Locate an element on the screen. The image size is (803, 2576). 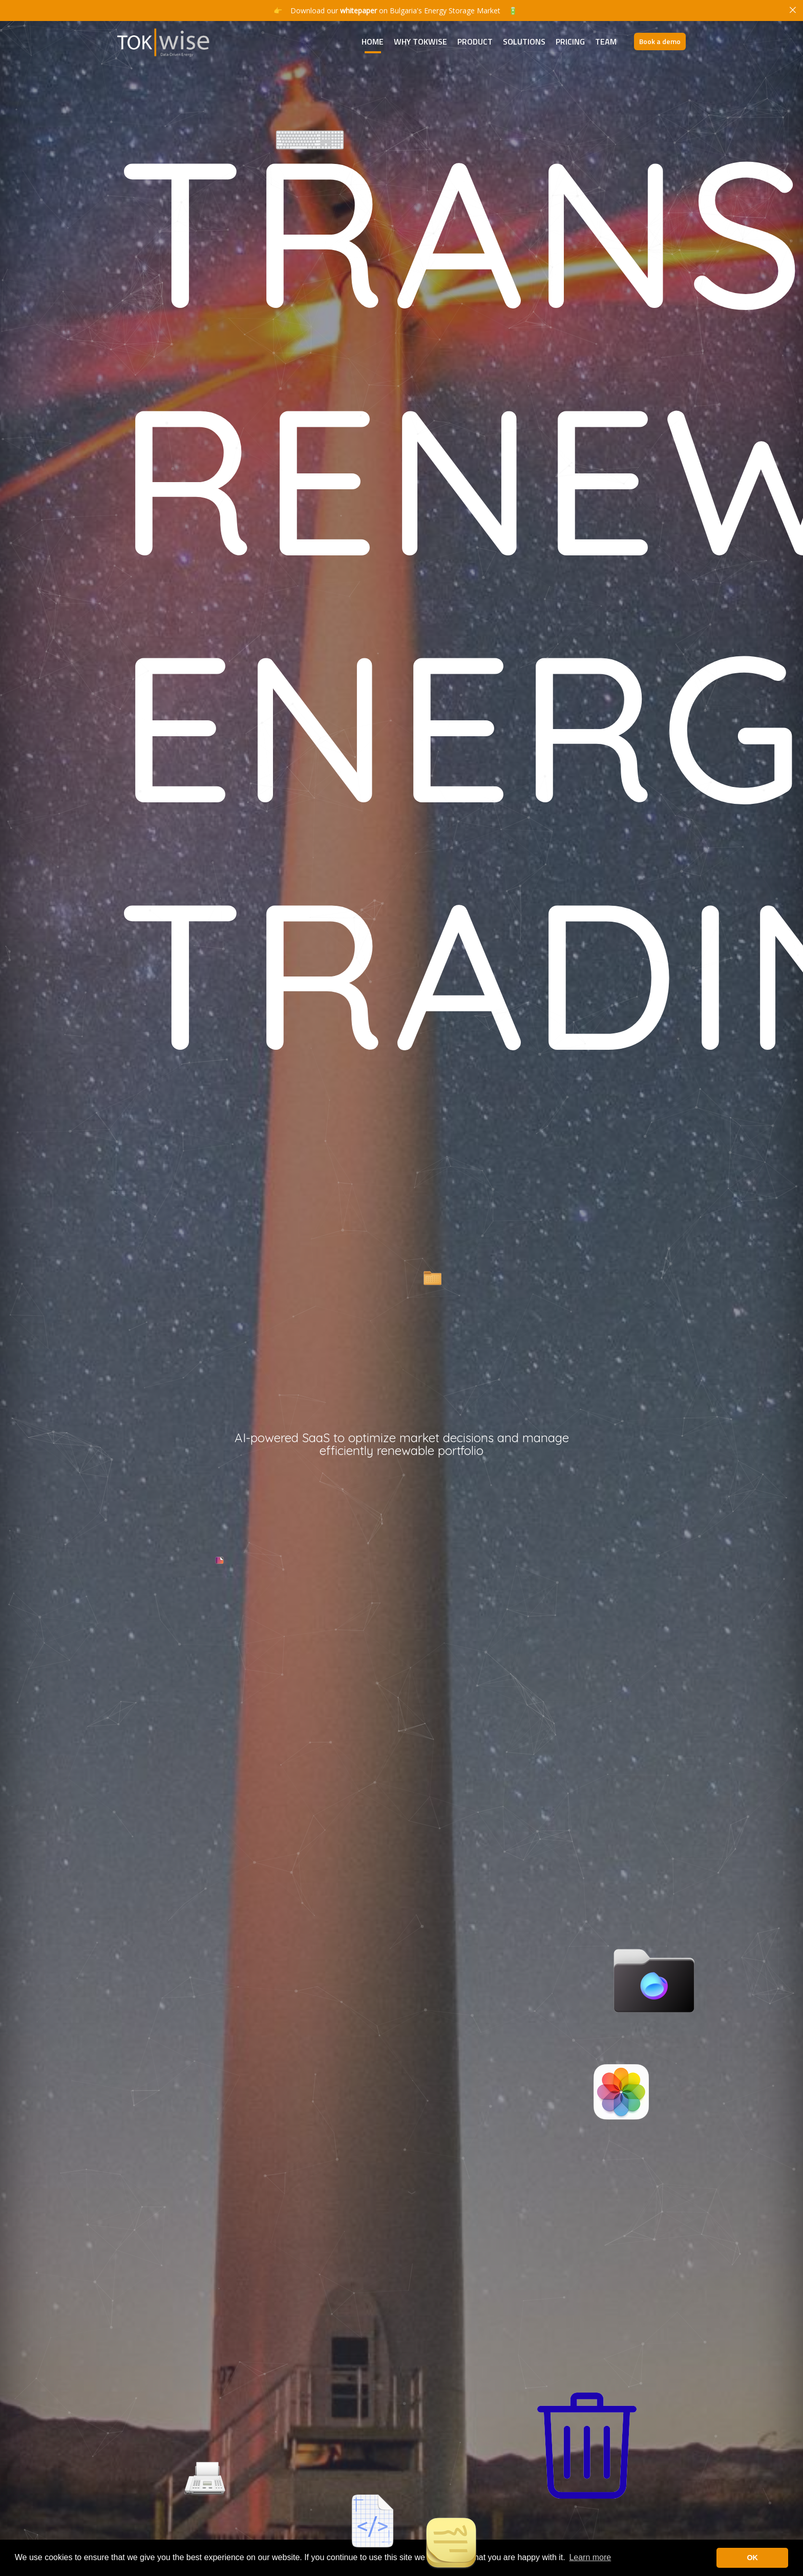
send or receive a fax is located at coordinates (205, 2479).